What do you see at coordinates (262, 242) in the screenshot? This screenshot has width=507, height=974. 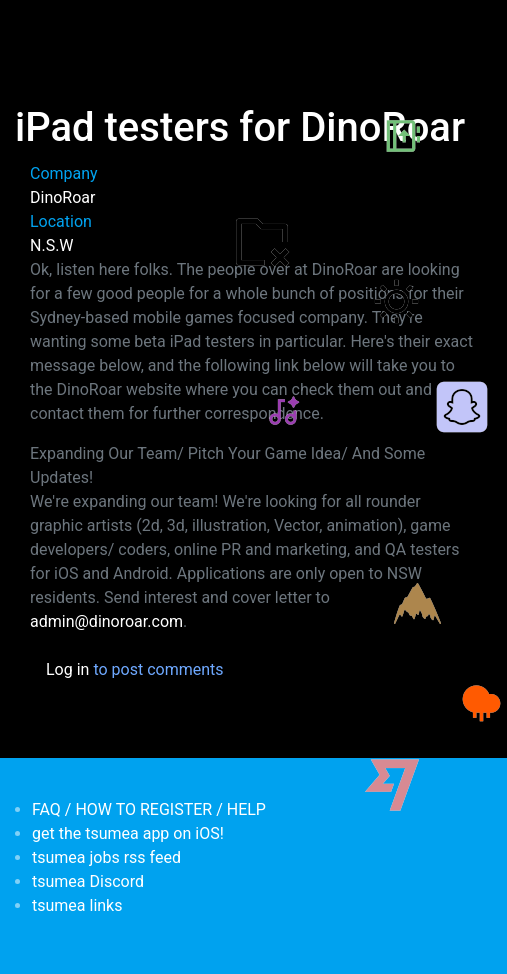 I see `close or collapse a folder` at bounding box center [262, 242].